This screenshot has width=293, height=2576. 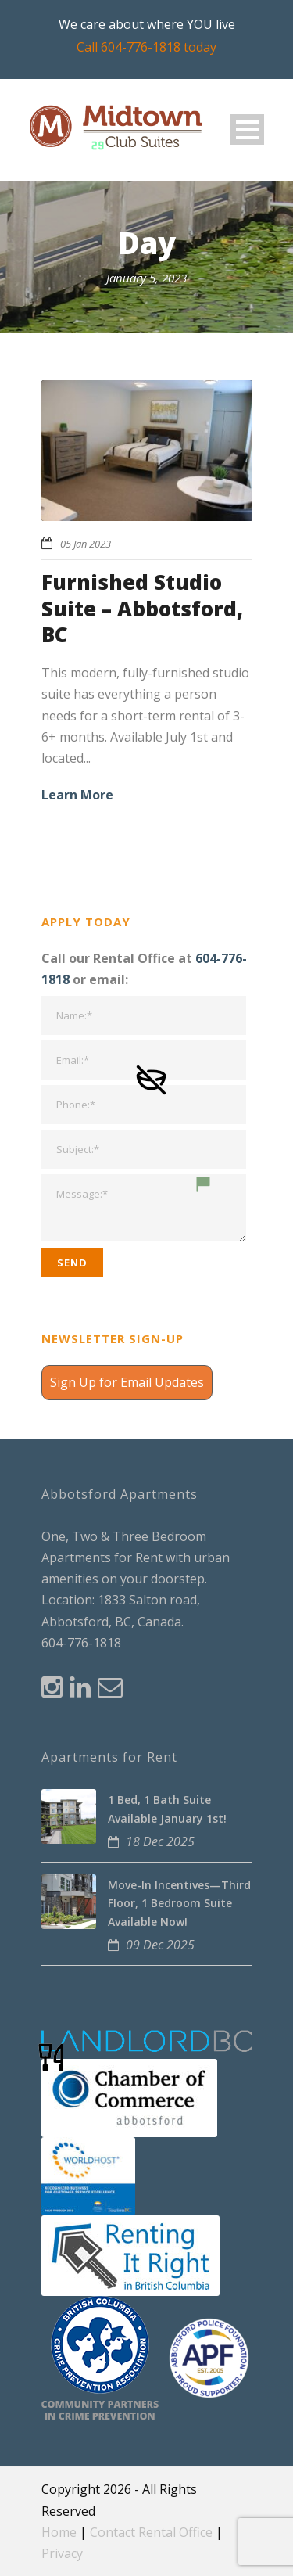 What do you see at coordinates (98, 146) in the screenshot?
I see `indicates day 29 on a calendar or date picker` at bounding box center [98, 146].